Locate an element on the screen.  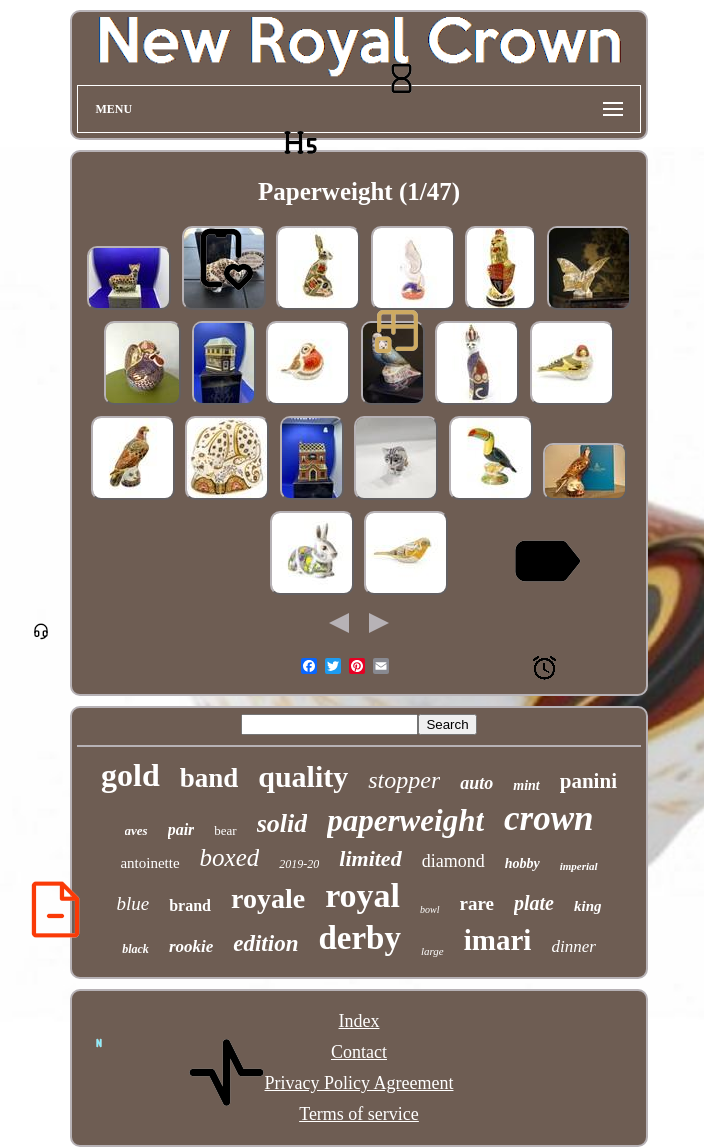
remove a file from your selection is located at coordinates (55, 909).